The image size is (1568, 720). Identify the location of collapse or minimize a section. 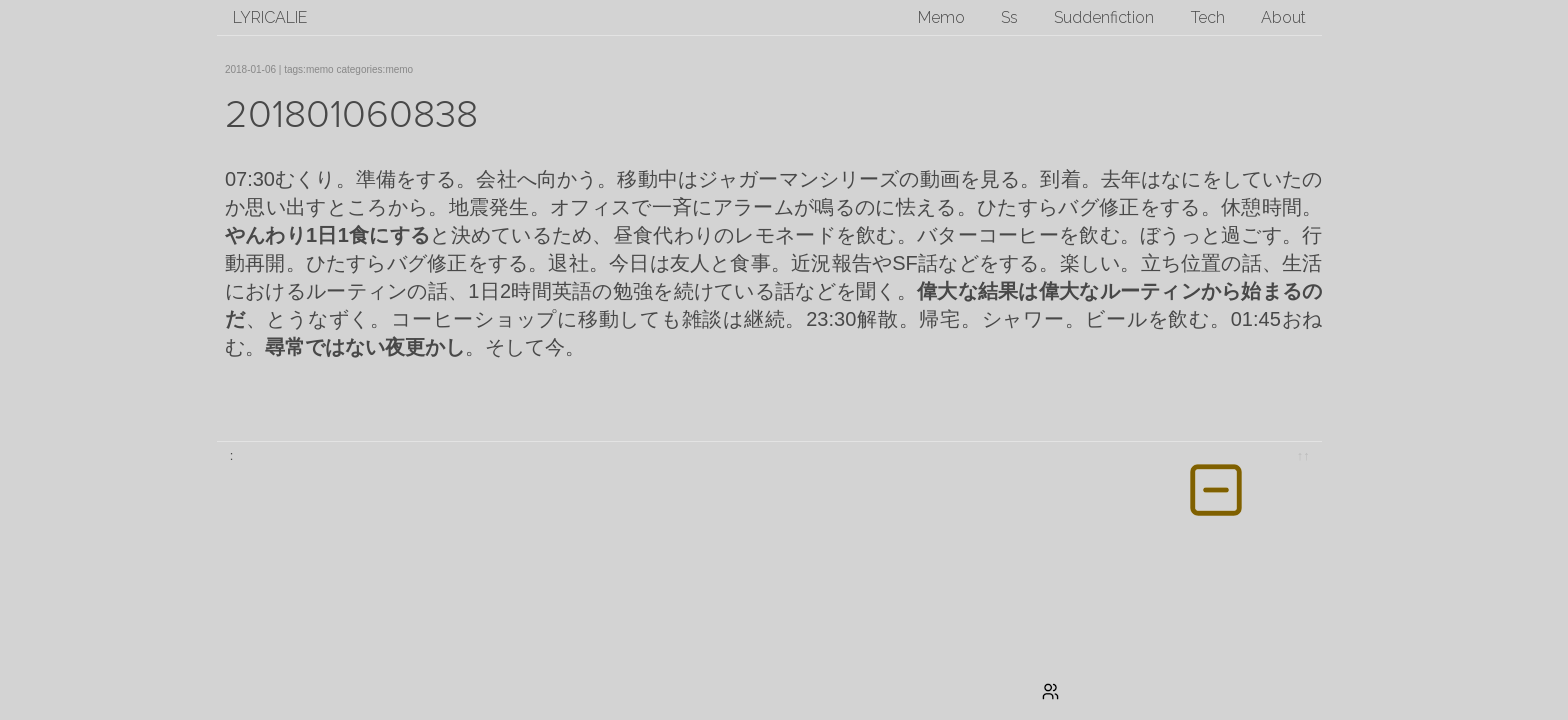
(1216, 490).